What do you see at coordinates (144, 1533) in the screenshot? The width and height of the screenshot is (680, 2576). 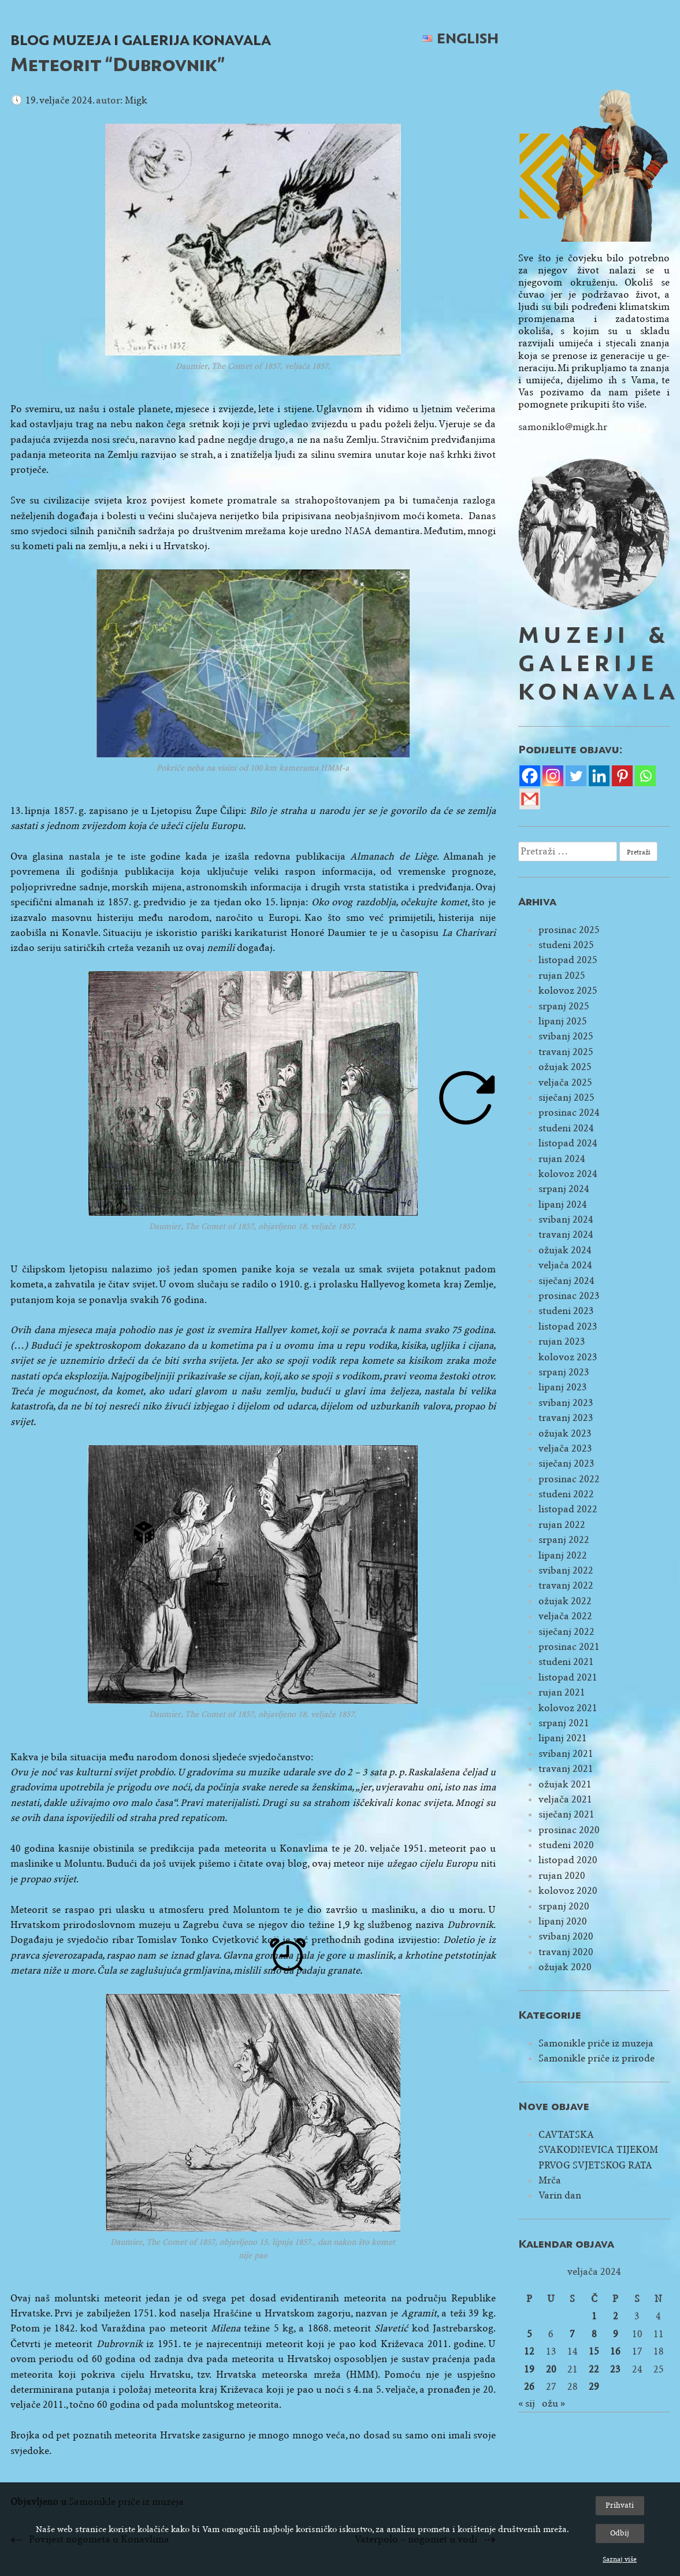 I see `randomize or shuffle content` at bounding box center [144, 1533].